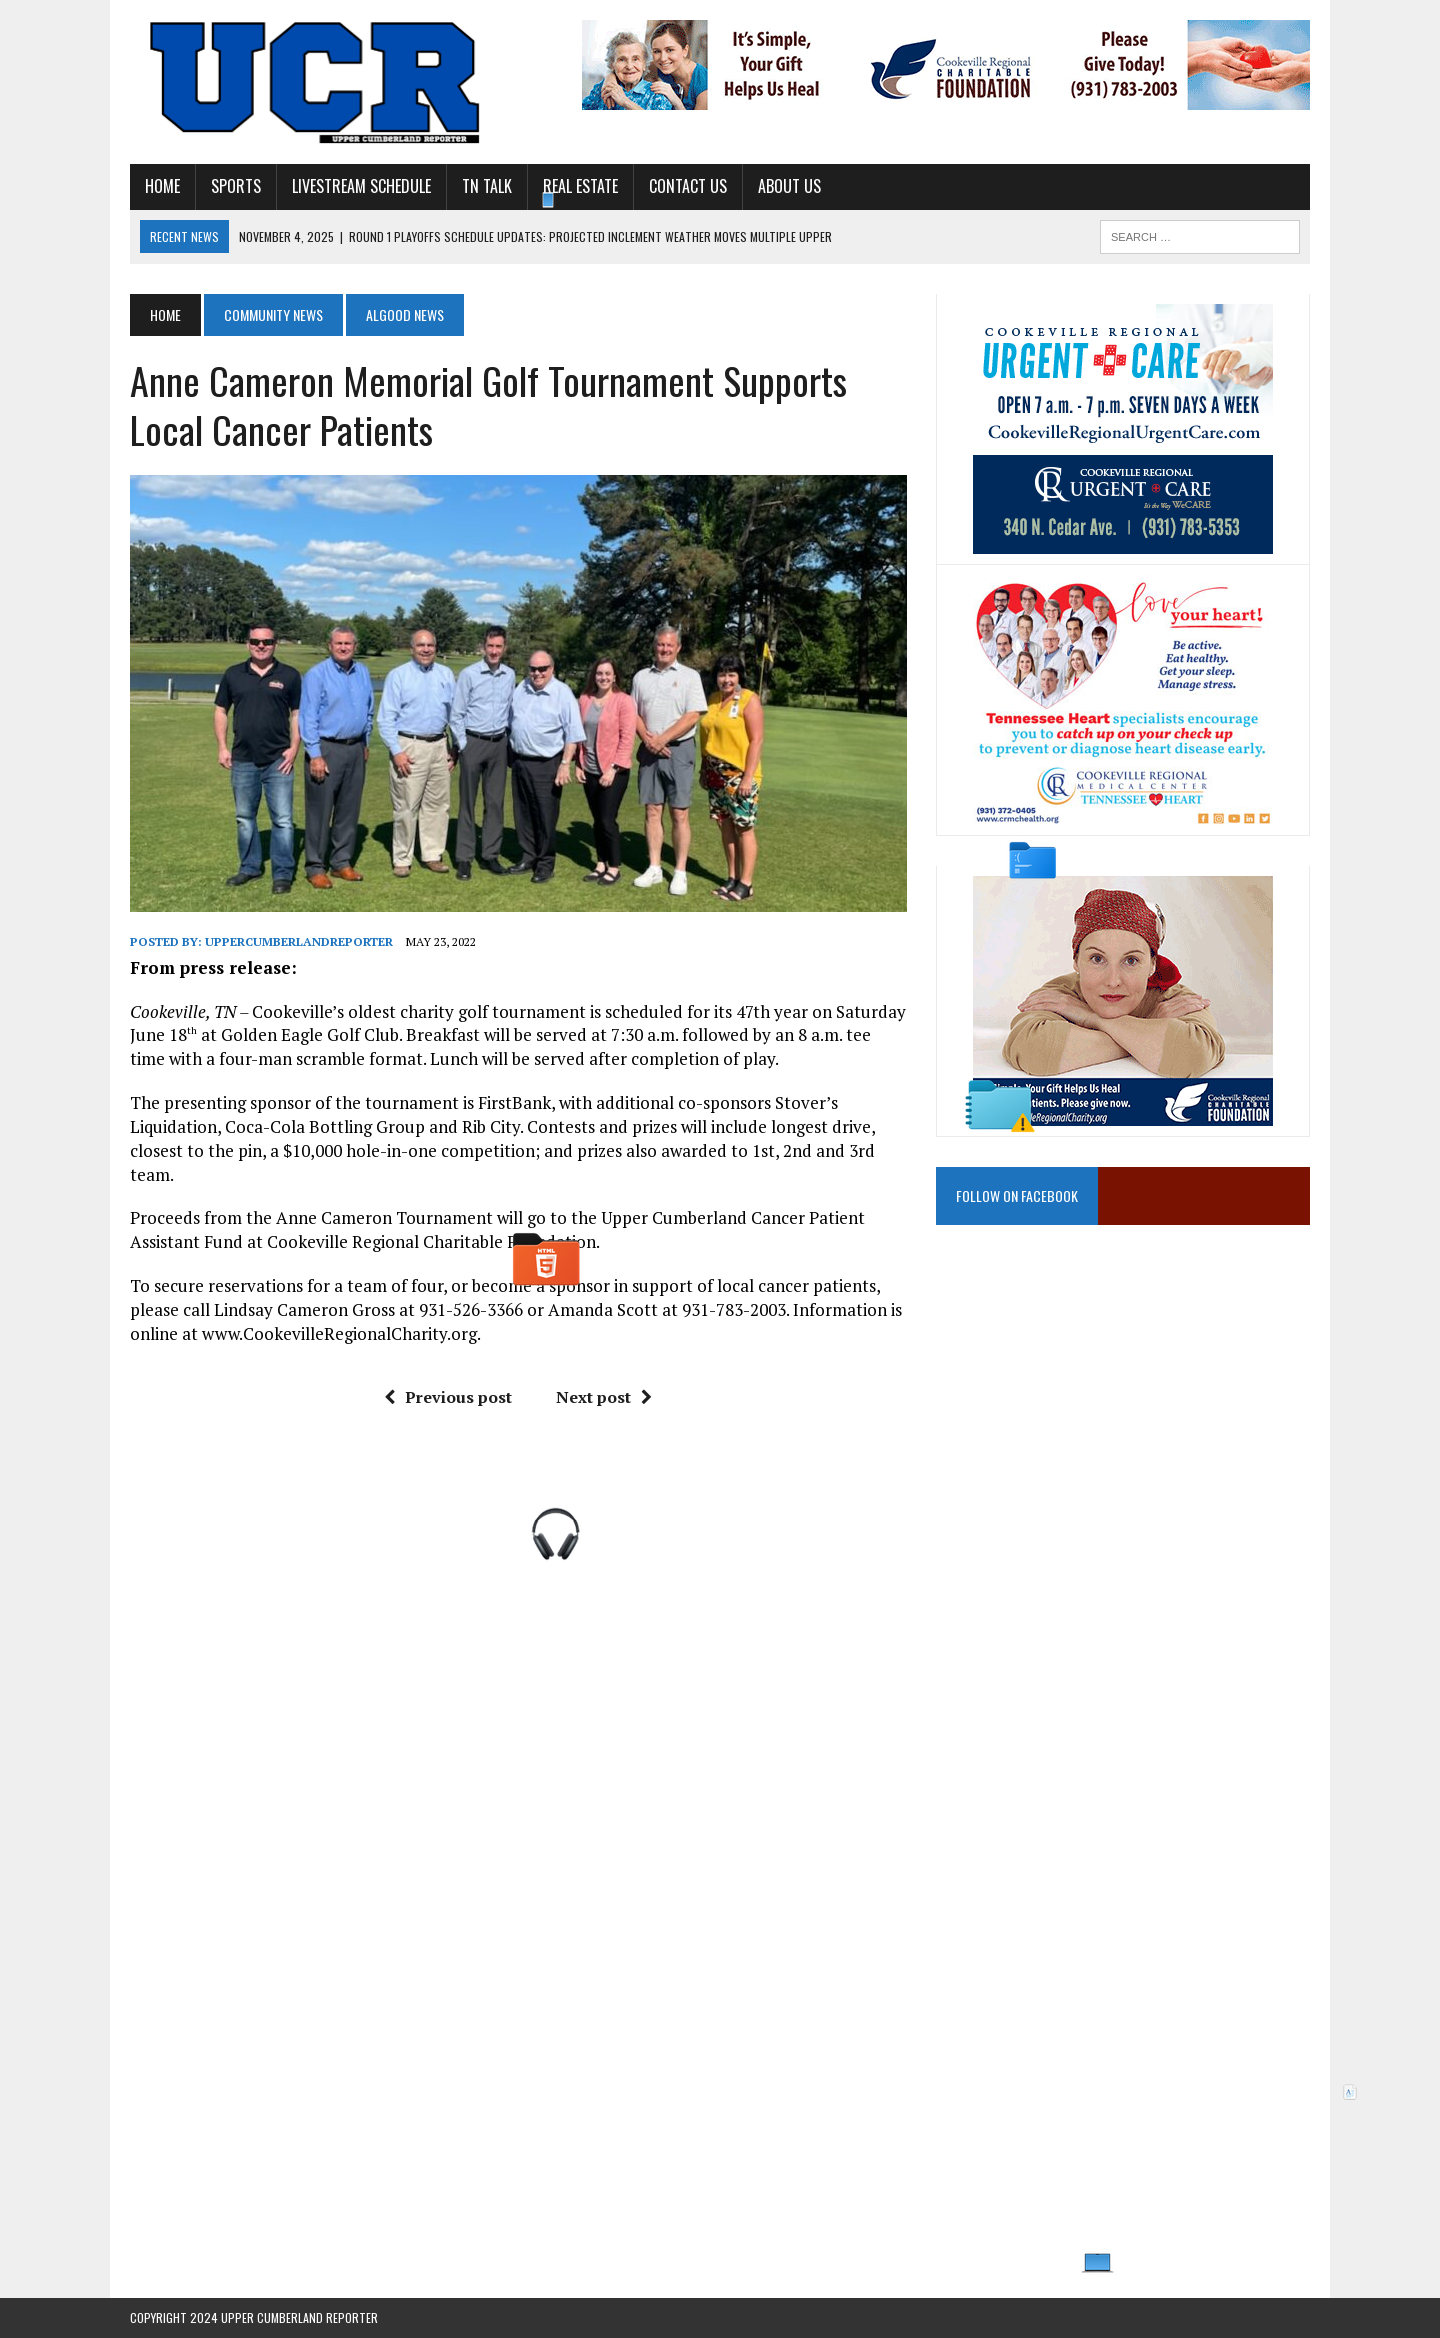 The width and height of the screenshot is (1440, 2338). What do you see at coordinates (548, 200) in the screenshot?
I see `iPad Air with cellular connectivity` at bounding box center [548, 200].